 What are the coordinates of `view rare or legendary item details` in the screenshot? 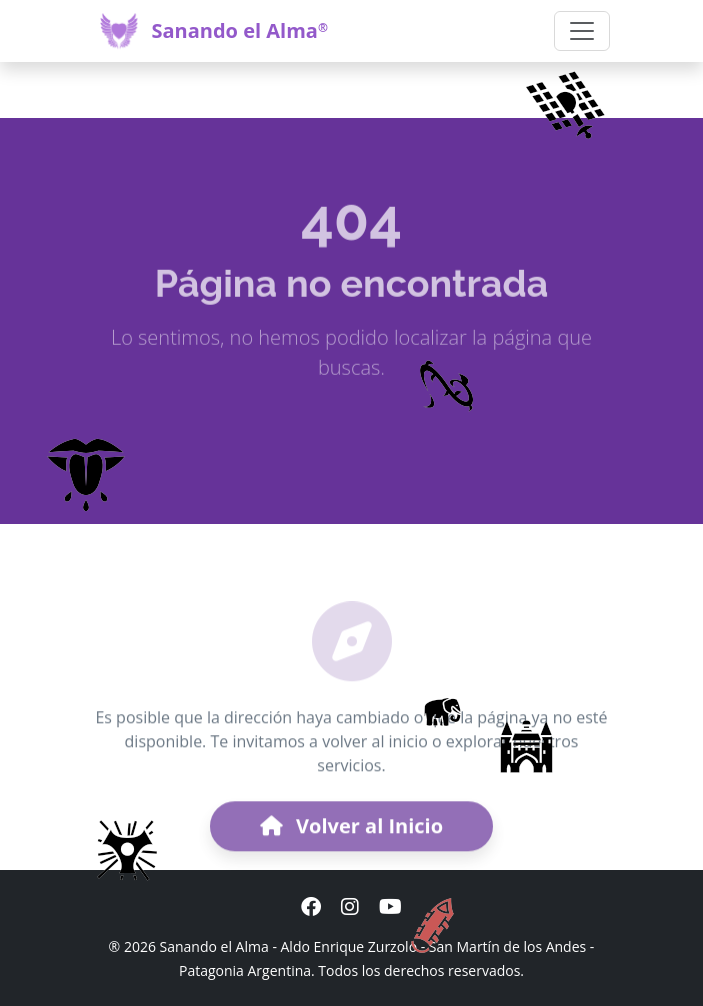 It's located at (127, 850).